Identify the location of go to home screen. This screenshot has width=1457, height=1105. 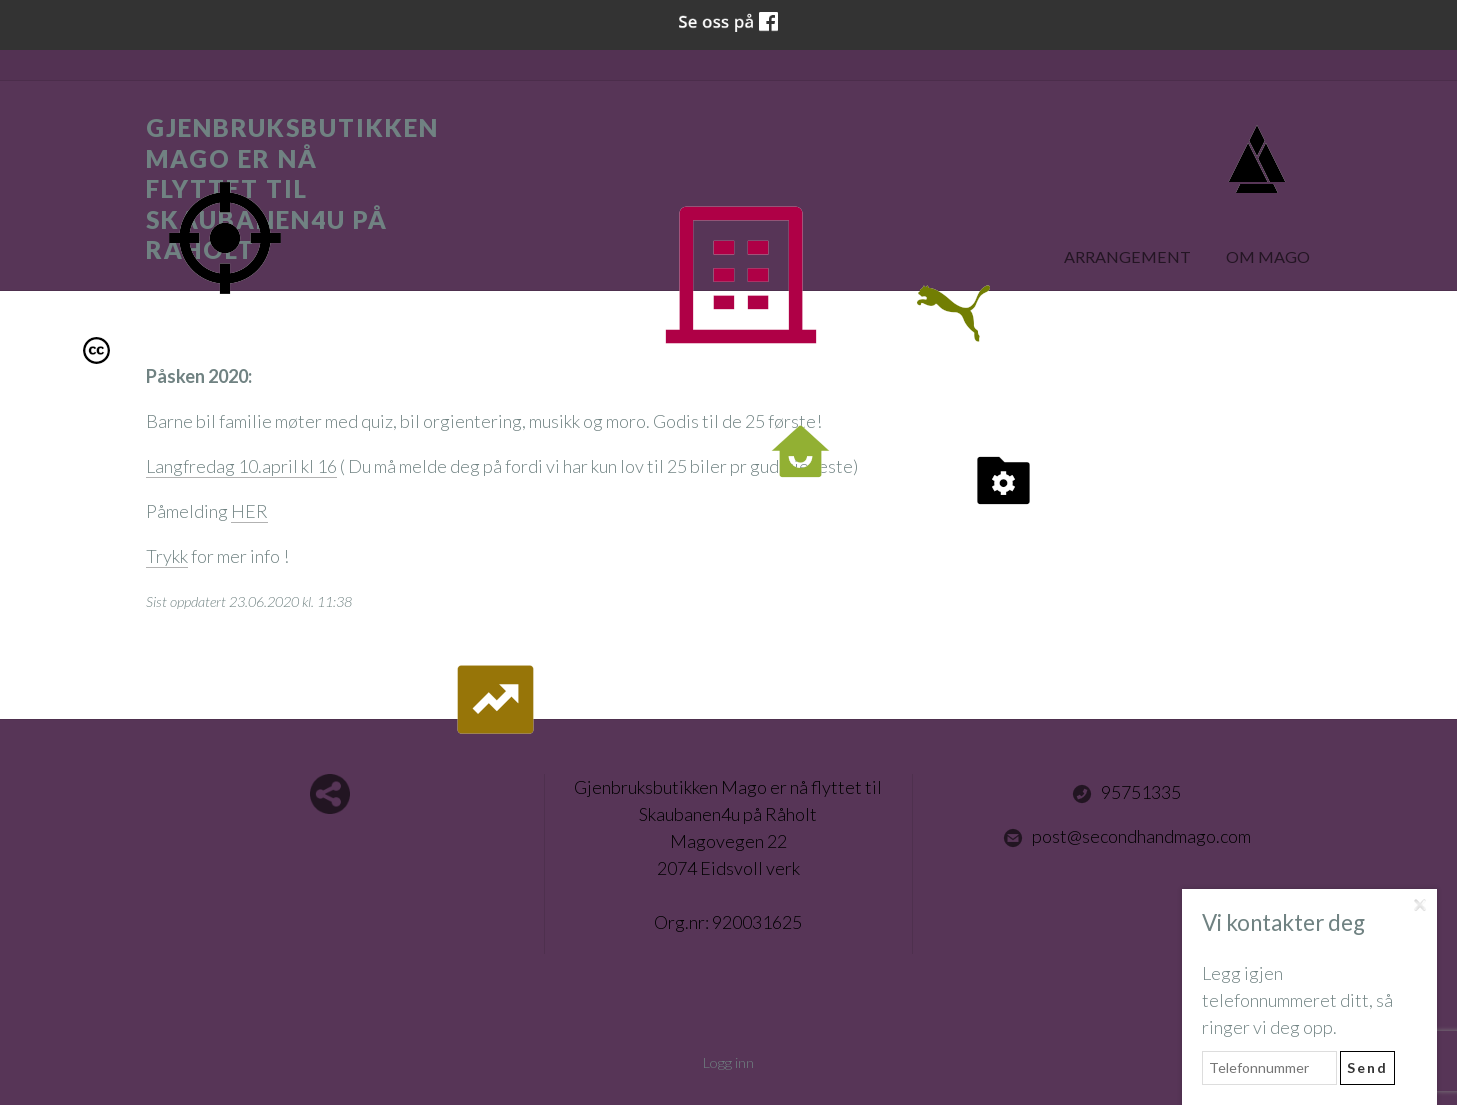
(800, 453).